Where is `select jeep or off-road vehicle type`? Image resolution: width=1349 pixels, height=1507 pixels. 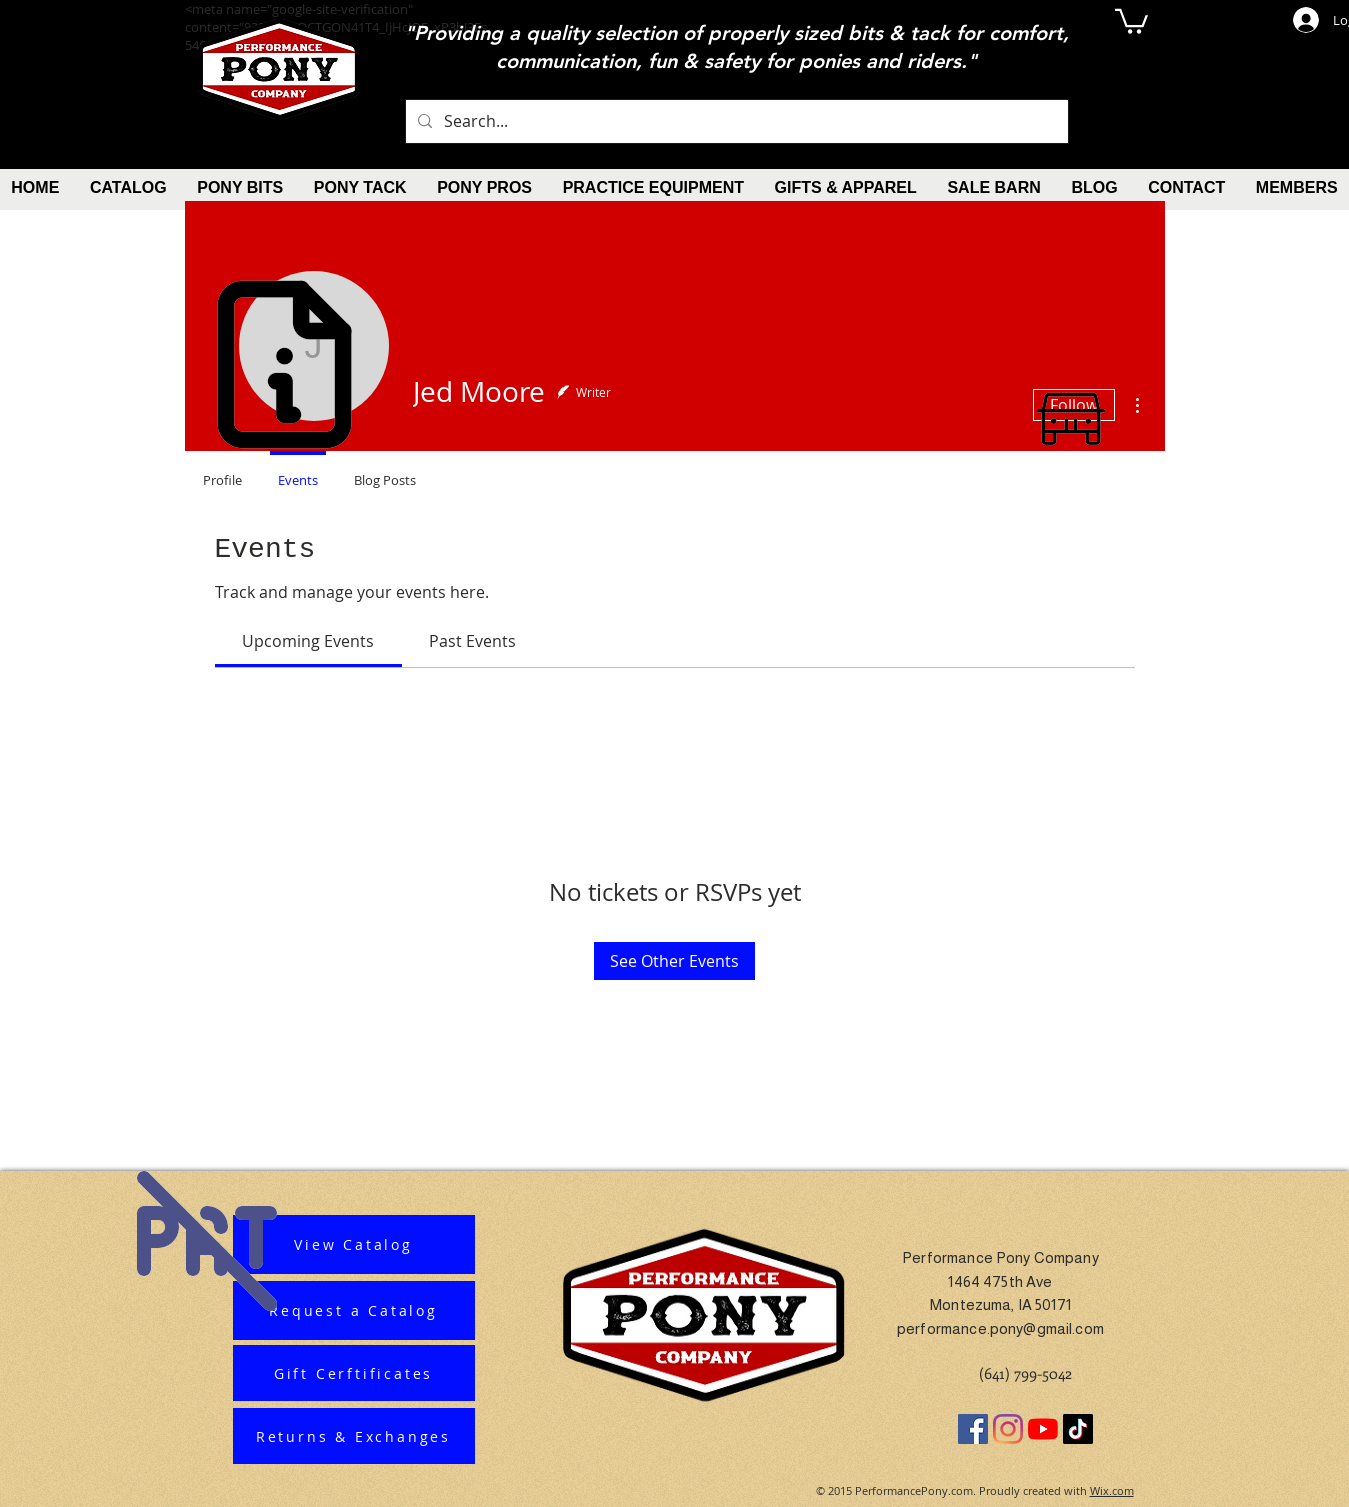
select jeep or off-road vehicle type is located at coordinates (1071, 420).